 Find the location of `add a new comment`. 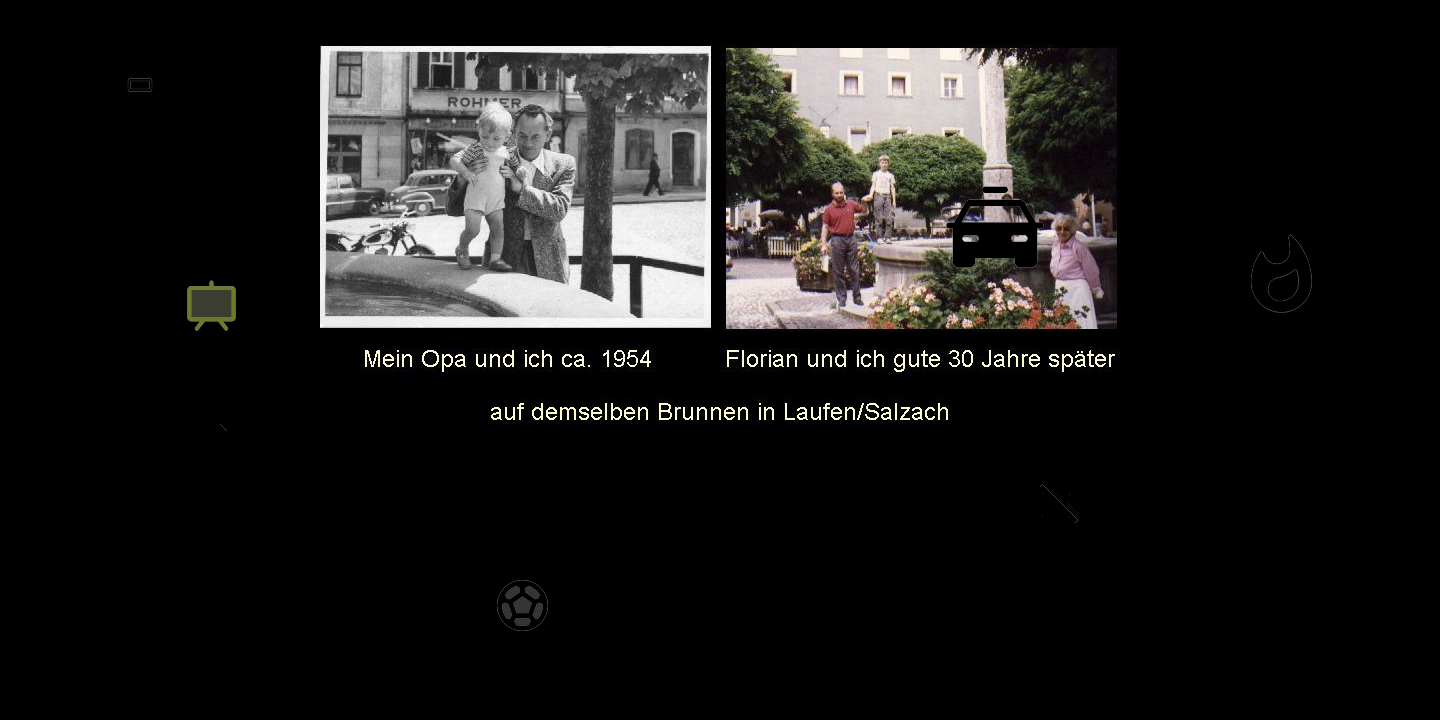

add a new comment is located at coordinates (209, 413).